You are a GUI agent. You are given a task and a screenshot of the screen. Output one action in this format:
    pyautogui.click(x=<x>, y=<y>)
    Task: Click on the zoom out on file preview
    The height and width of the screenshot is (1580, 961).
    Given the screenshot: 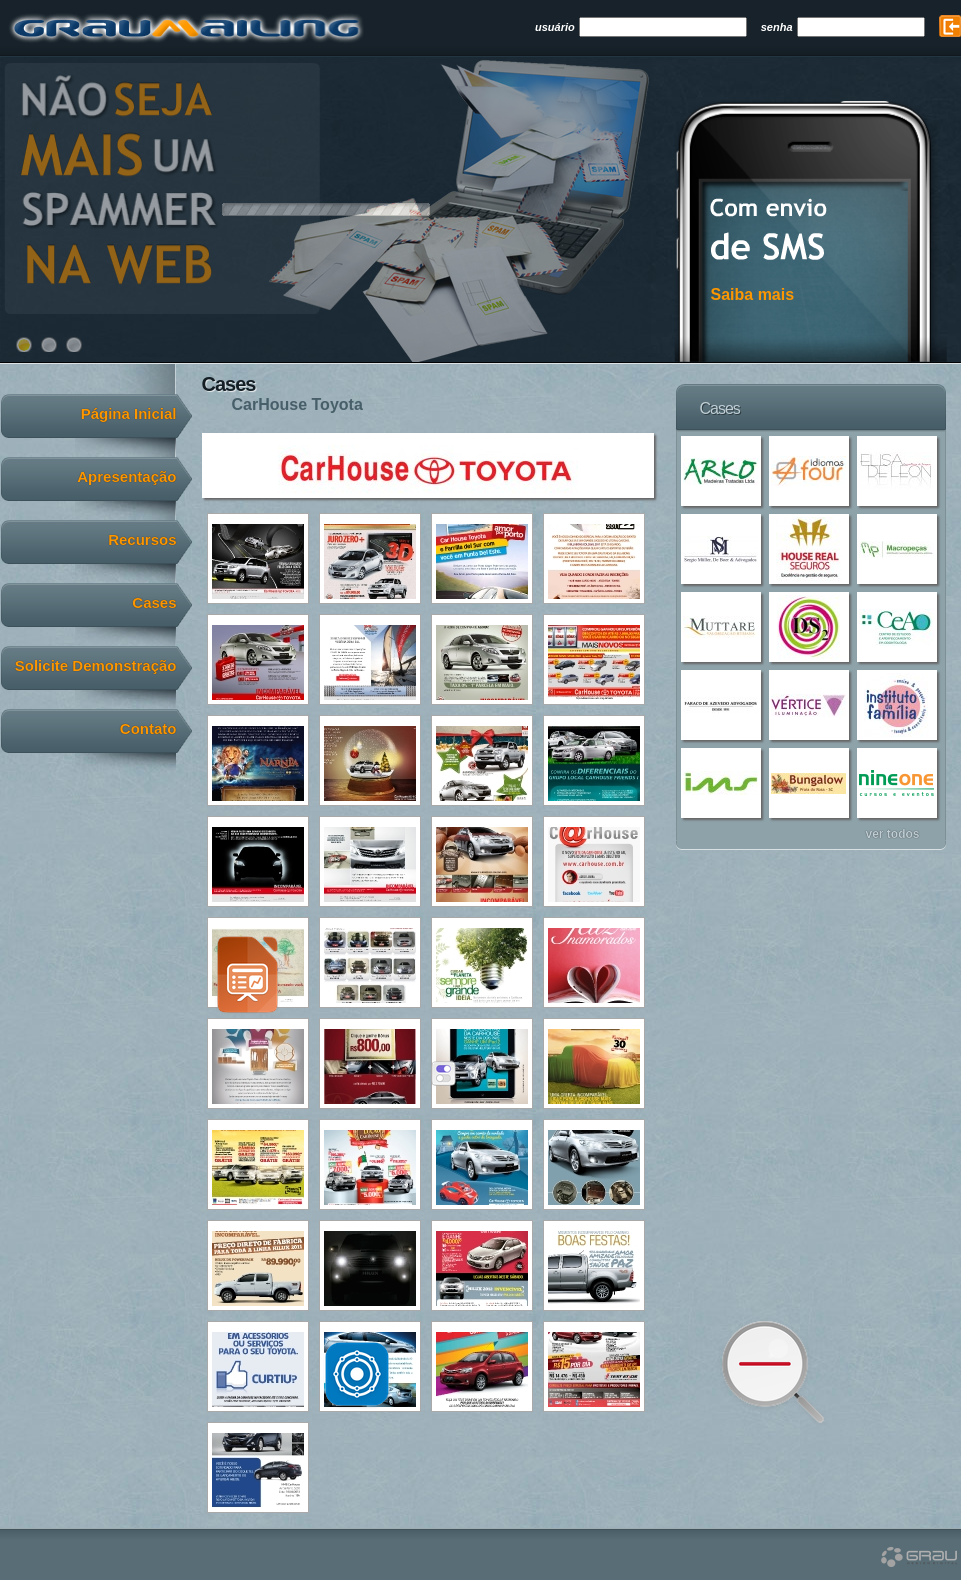 What is the action you would take?
    pyautogui.click(x=772, y=1371)
    